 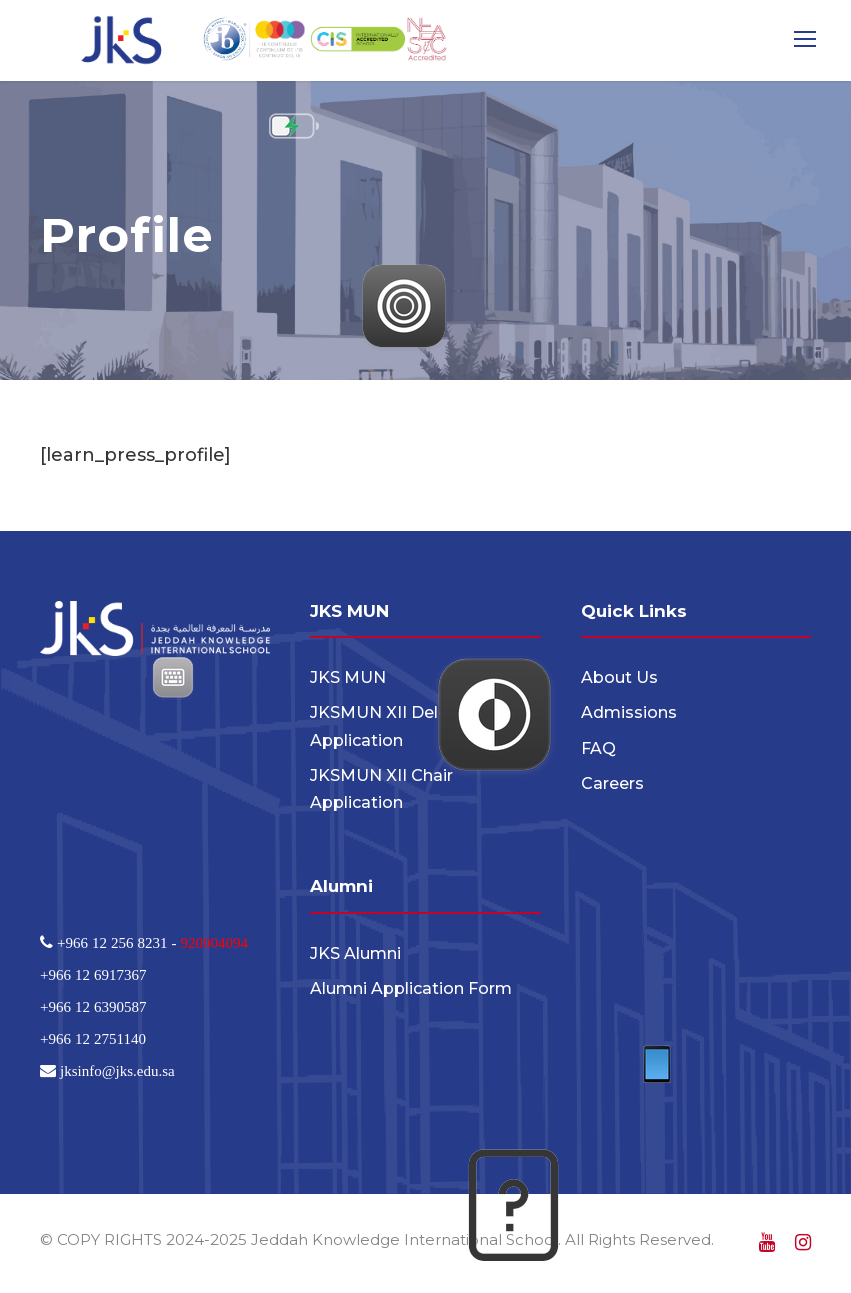 I want to click on battery at 40% and currently charging, so click(x=294, y=126).